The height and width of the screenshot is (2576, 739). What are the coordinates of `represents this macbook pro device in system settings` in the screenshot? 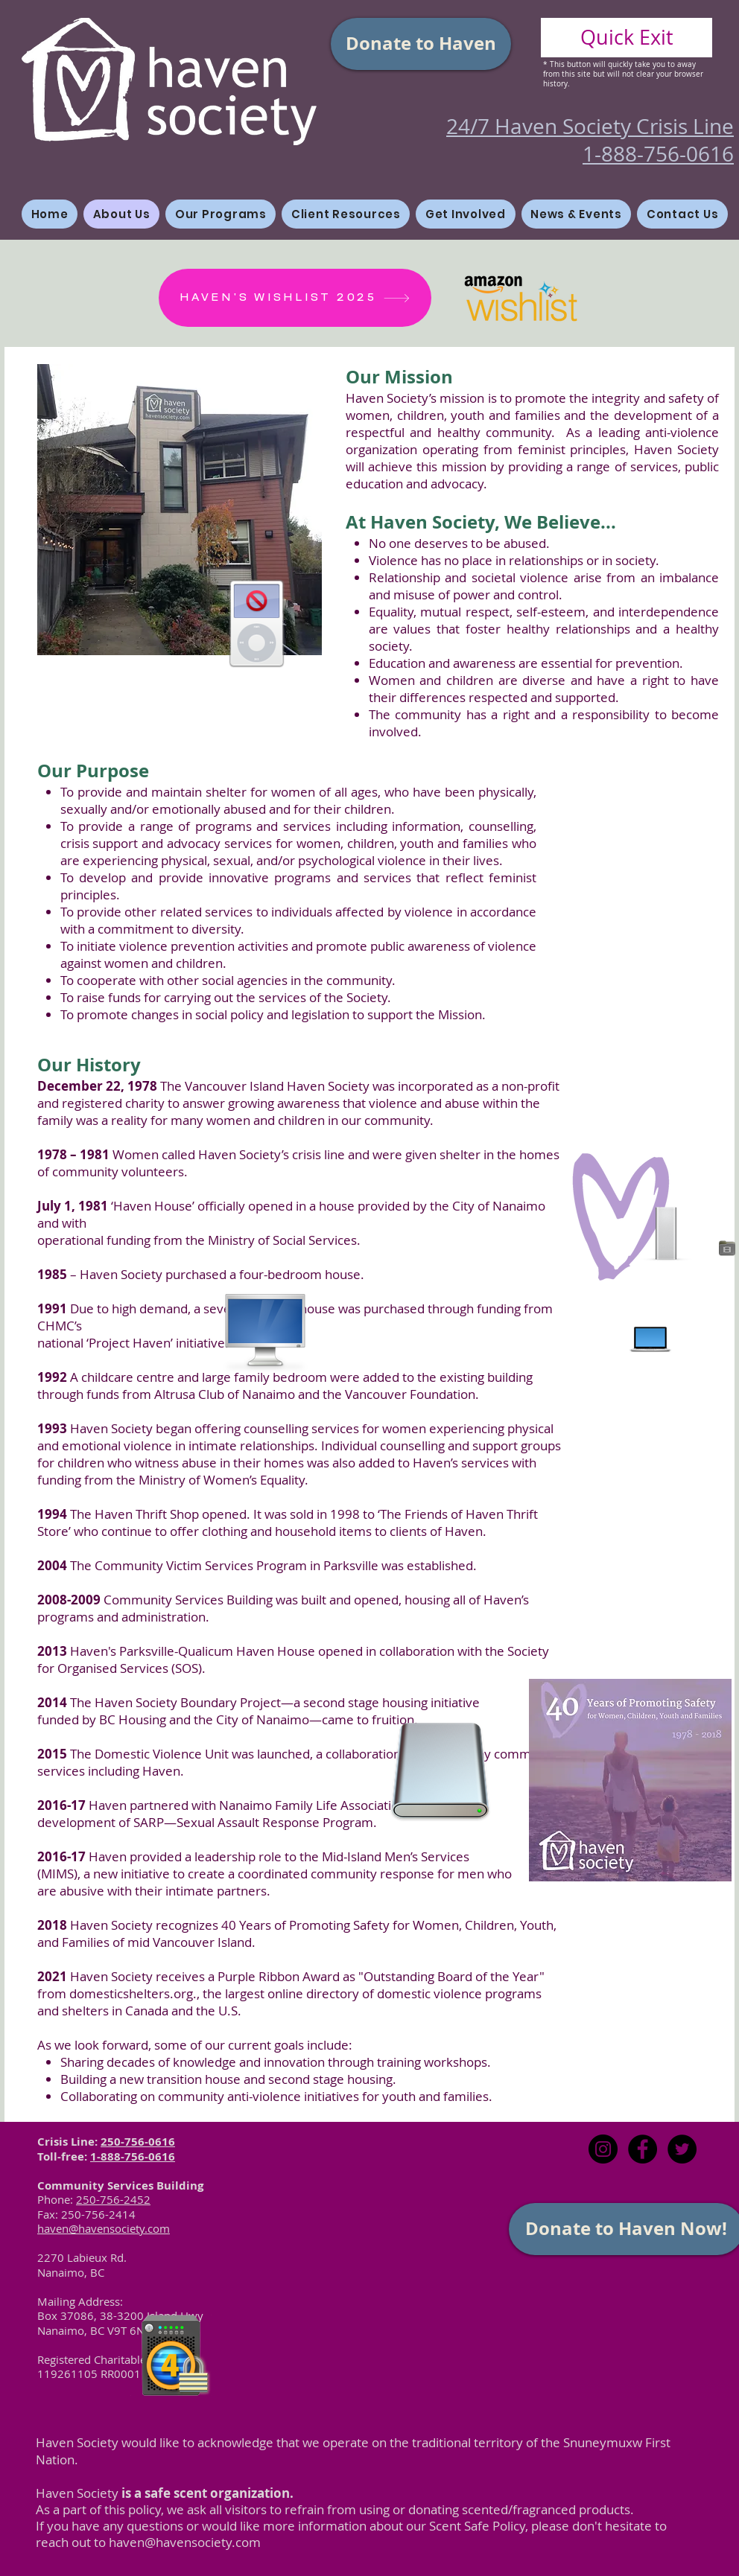 It's located at (650, 1338).